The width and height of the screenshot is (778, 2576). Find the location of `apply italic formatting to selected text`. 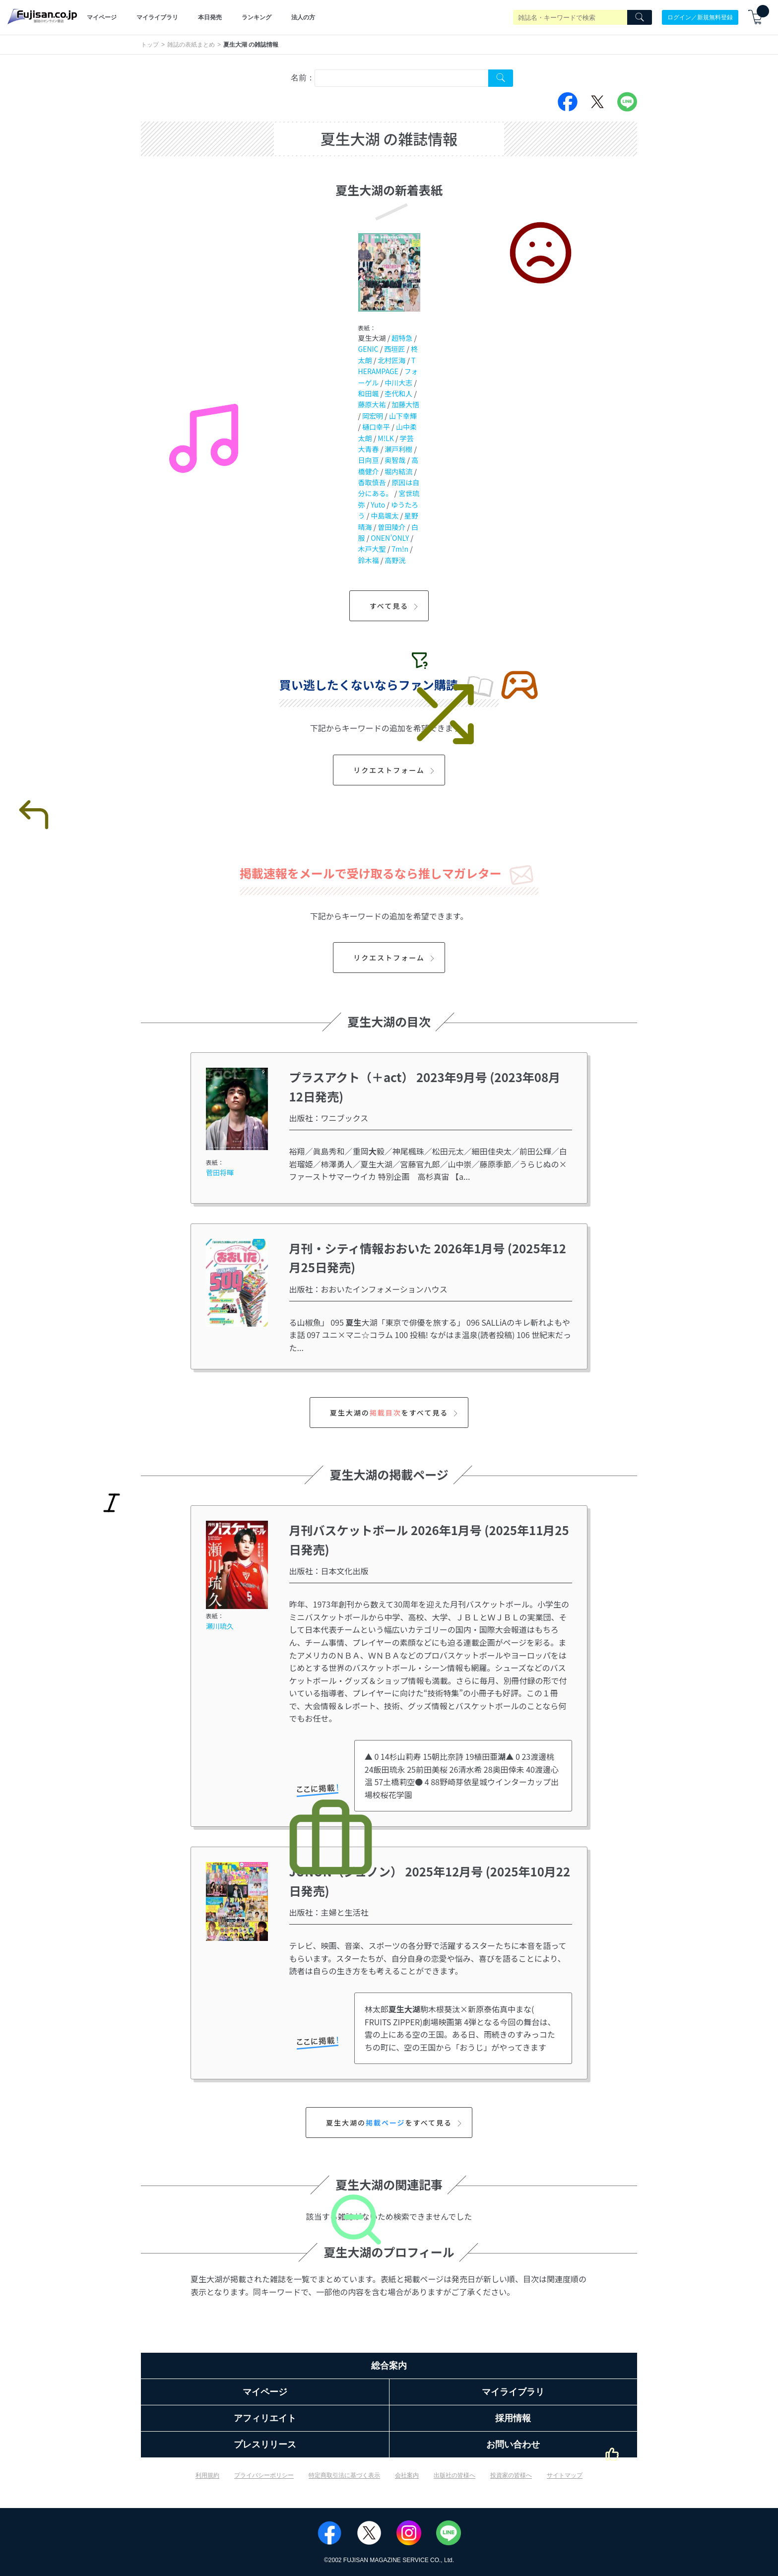

apply italic formatting to selected text is located at coordinates (112, 1503).